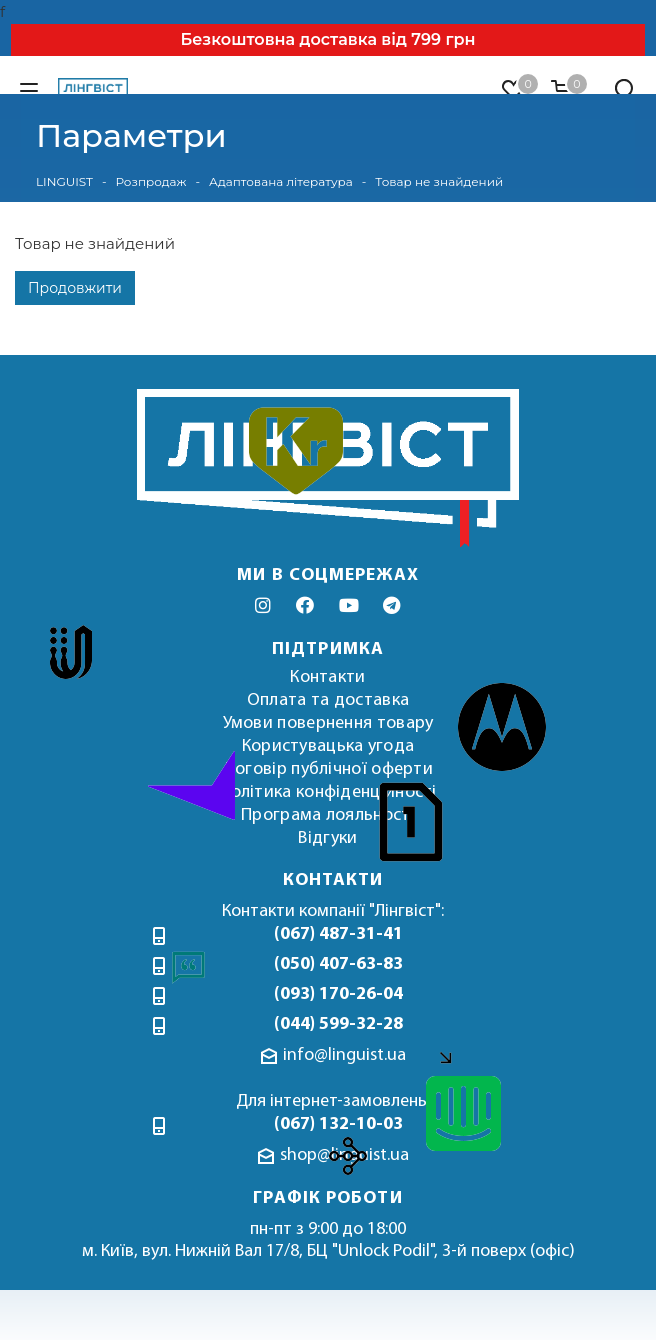 The height and width of the screenshot is (1340, 656). What do you see at coordinates (463, 1113) in the screenshot?
I see `open intercom chat support` at bounding box center [463, 1113].